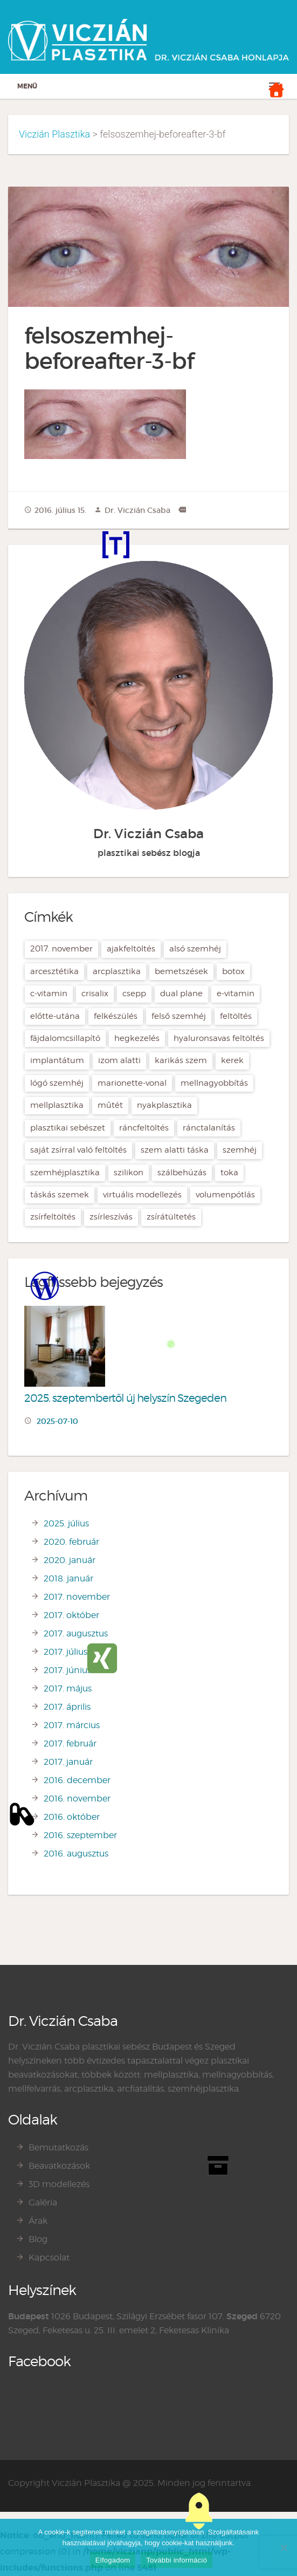  I want to click on TOML configuration file format logo, so click(116, 545).